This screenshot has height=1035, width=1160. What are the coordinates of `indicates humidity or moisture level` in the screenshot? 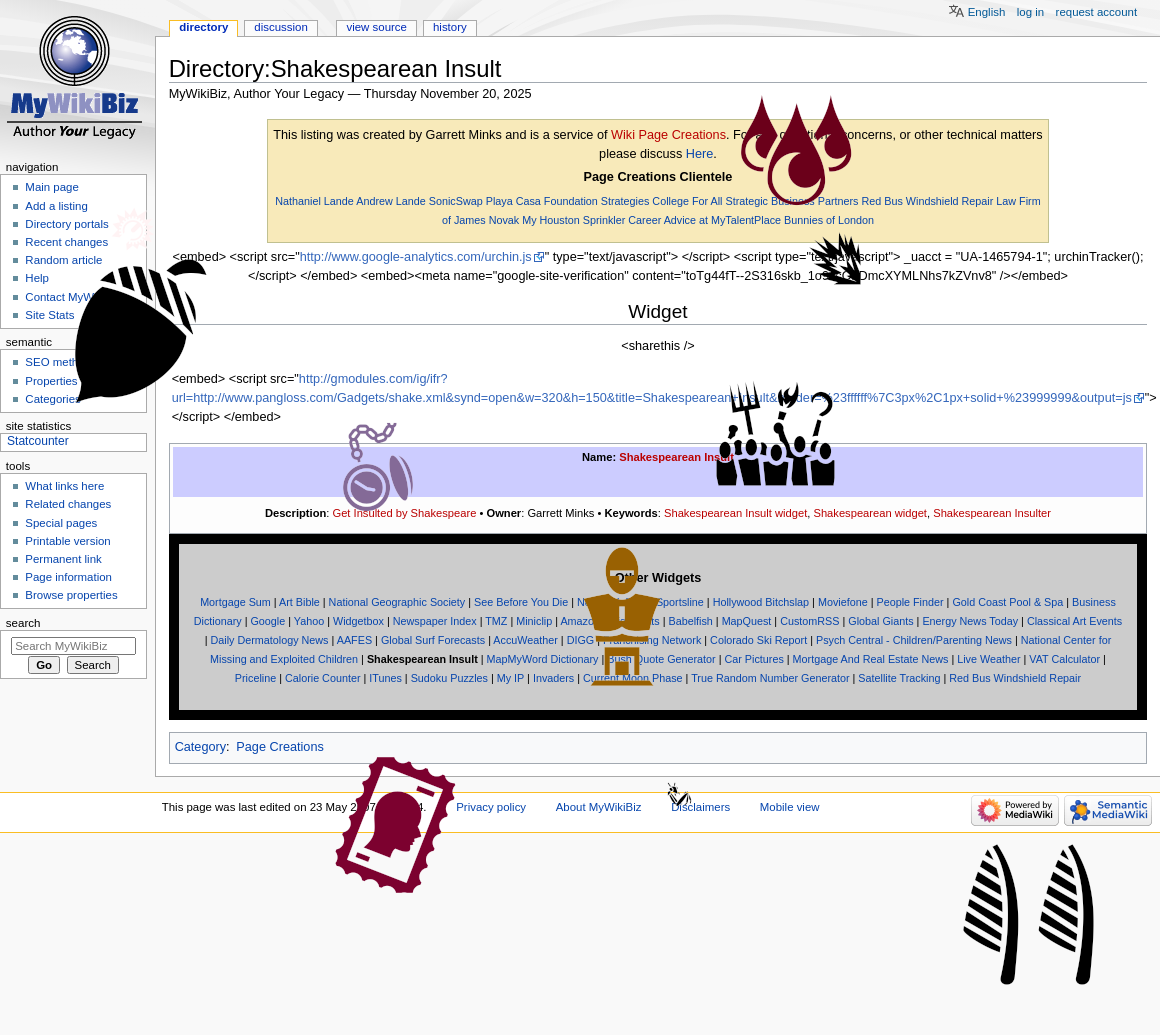 It's located at (796, 150).